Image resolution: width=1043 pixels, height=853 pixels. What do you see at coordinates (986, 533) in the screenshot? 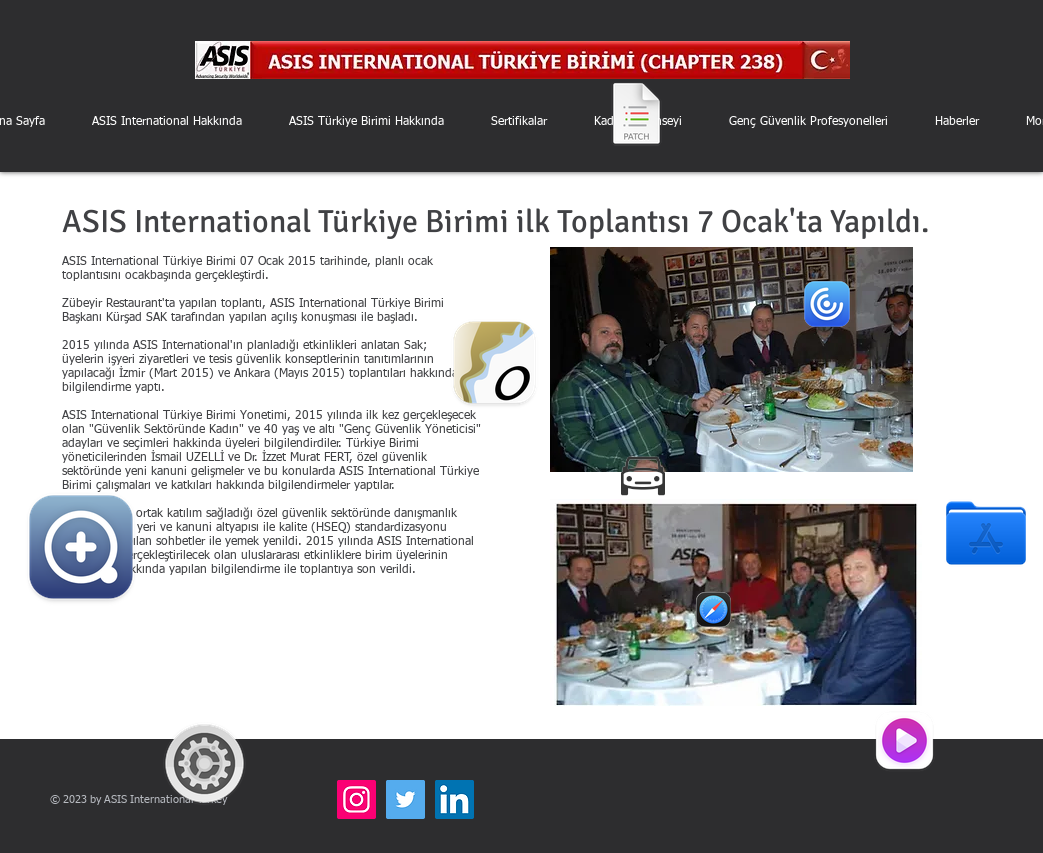
I see `open templates folder` at bounding box center [986, 533].